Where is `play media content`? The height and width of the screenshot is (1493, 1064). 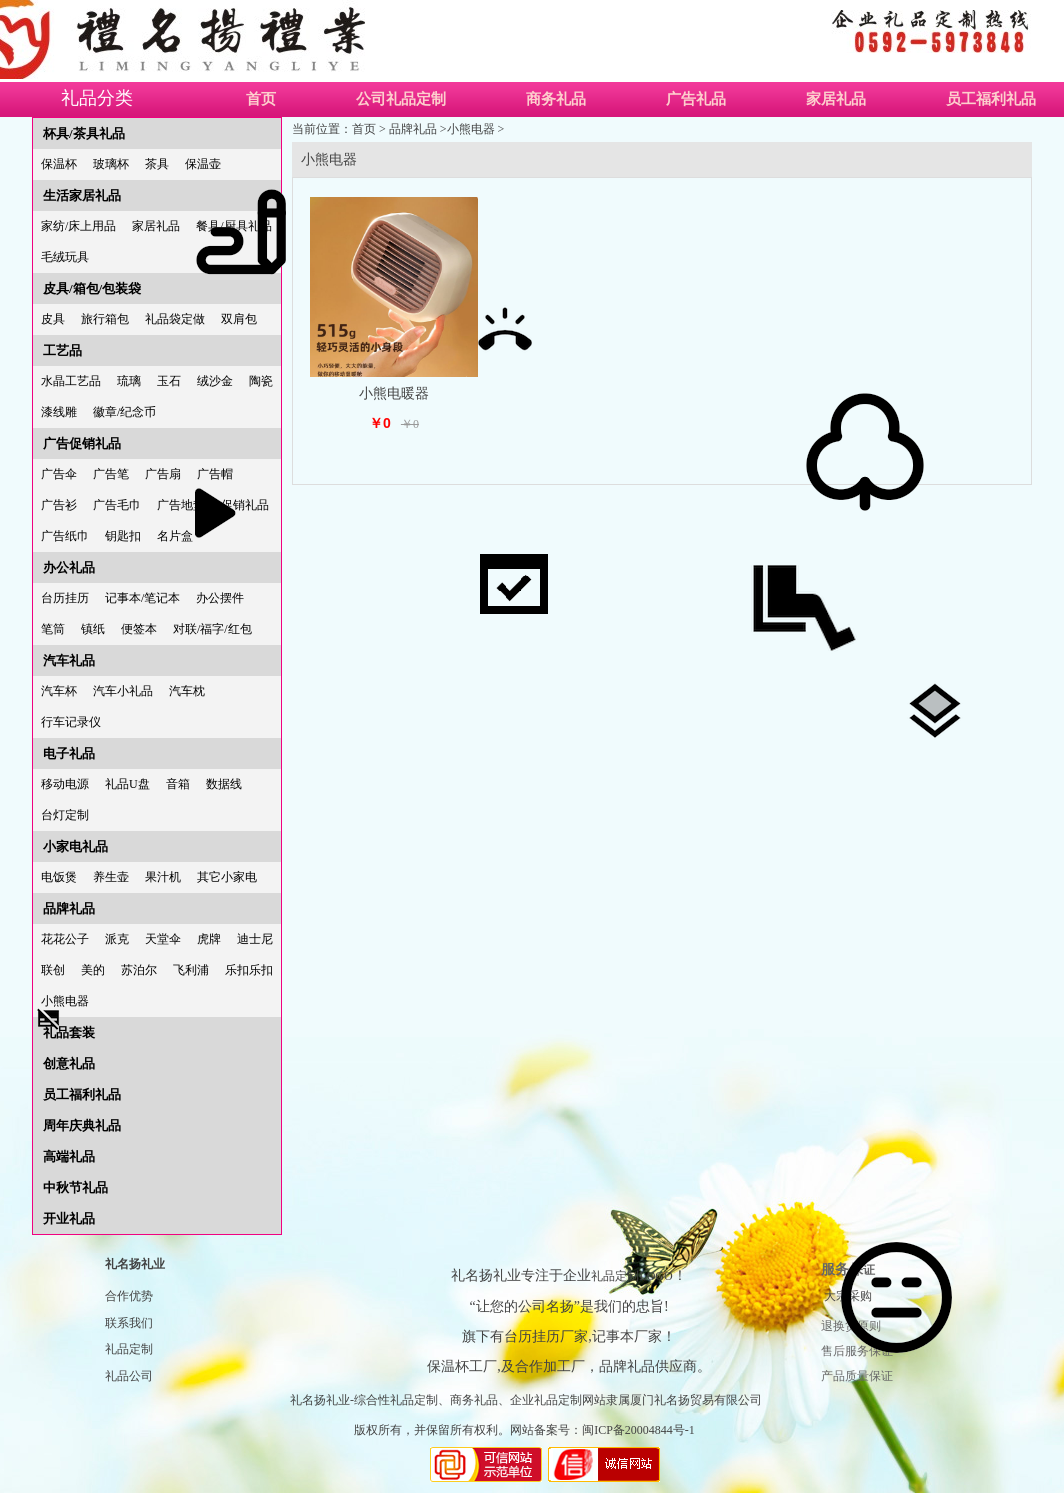 play media content is located at coordinates (211, 513).